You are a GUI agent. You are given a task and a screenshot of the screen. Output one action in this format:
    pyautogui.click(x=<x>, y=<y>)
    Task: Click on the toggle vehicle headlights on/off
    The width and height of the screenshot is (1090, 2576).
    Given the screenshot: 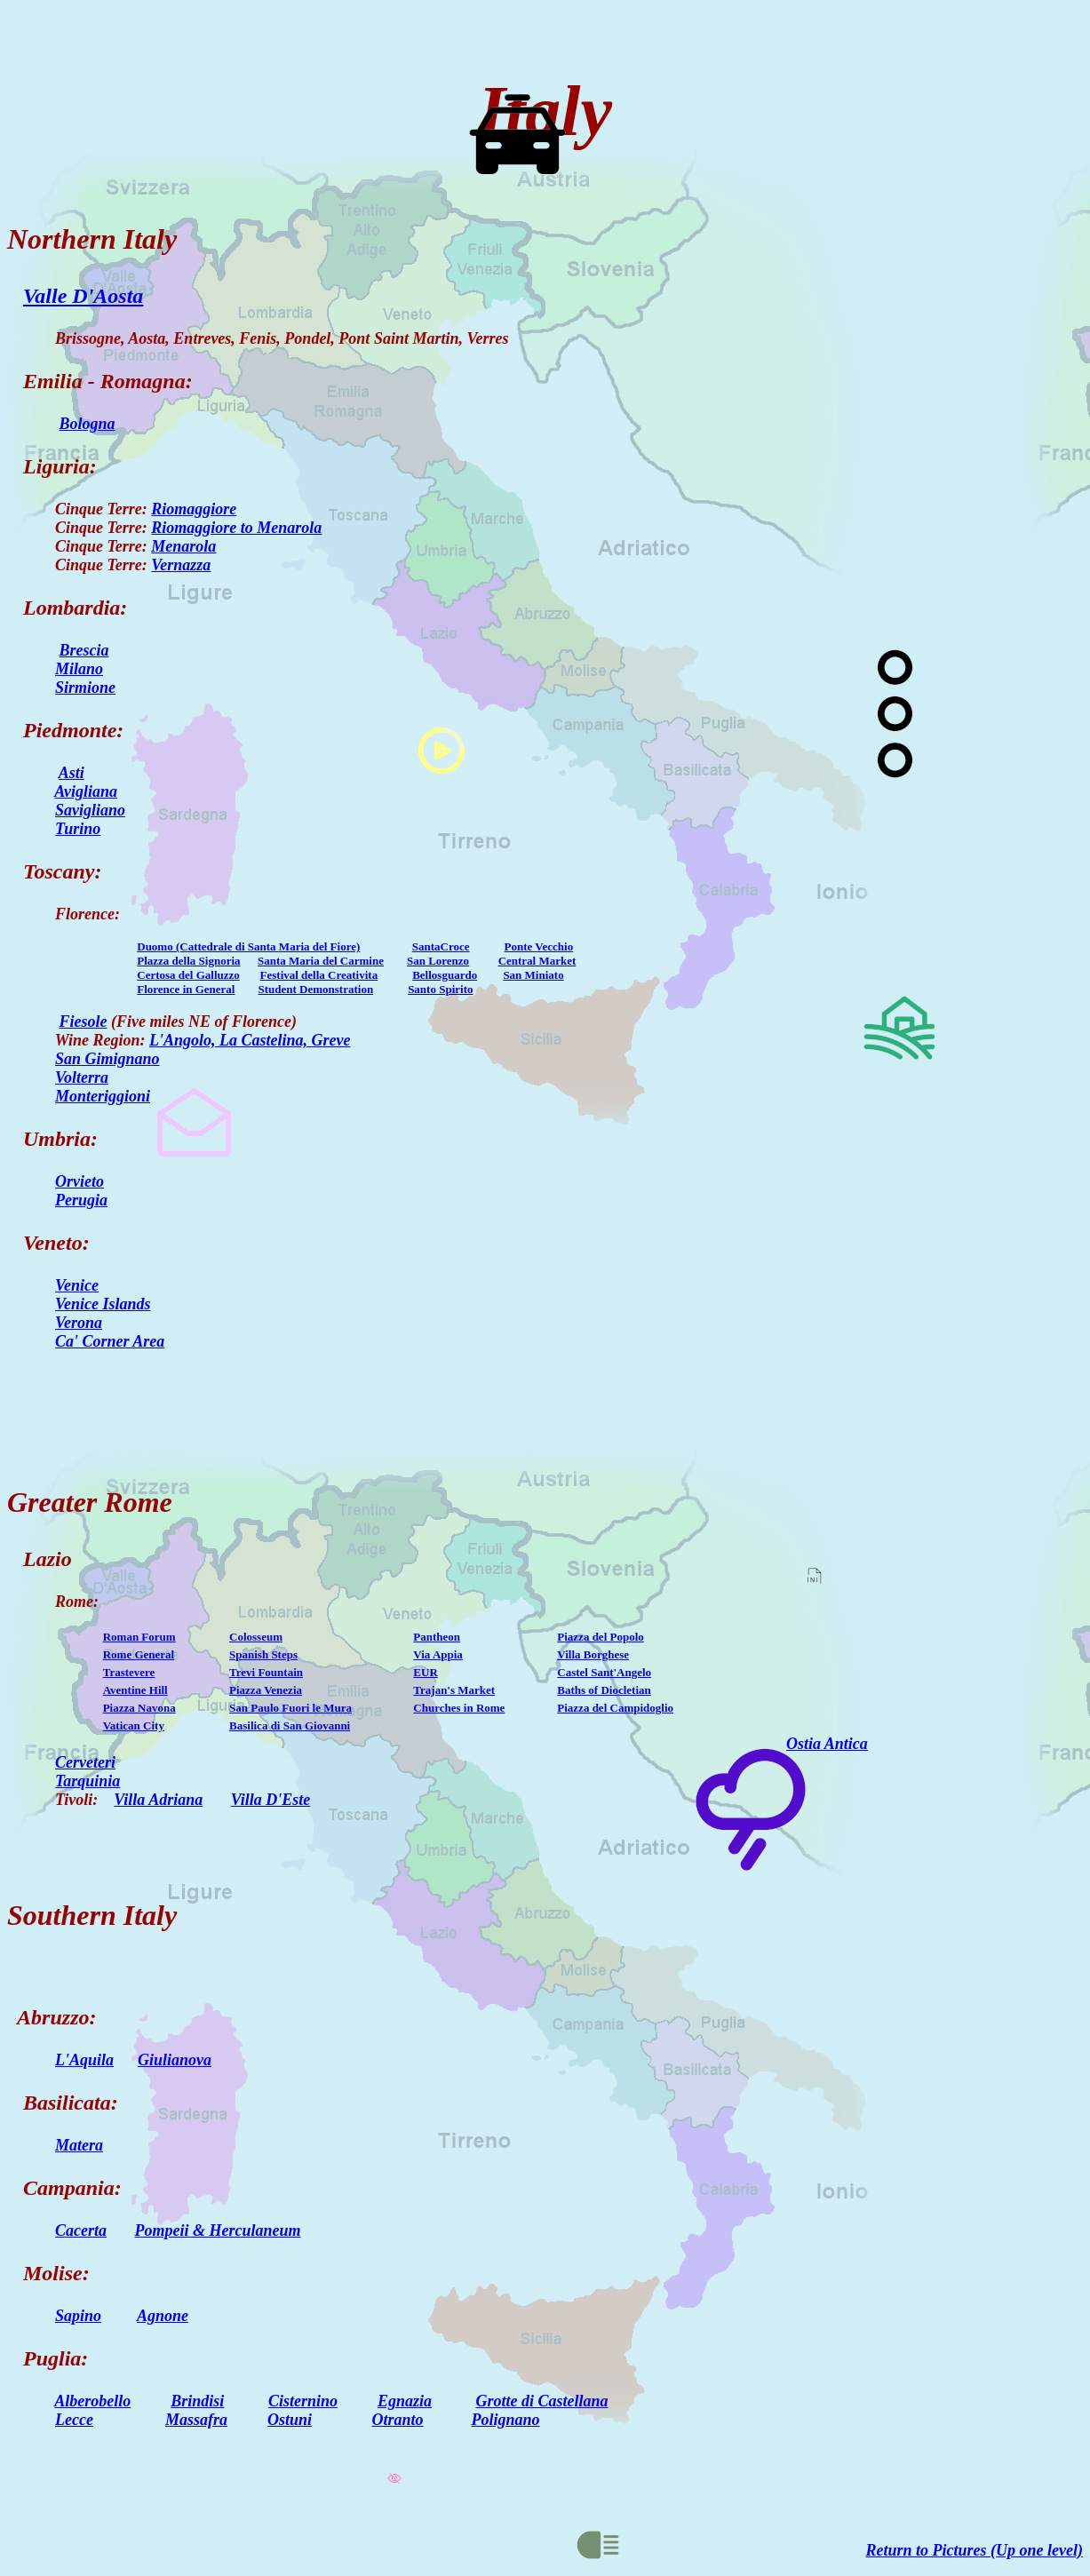 What is the action you would take?
    pyautogui.click(x=598, y=2545)
    